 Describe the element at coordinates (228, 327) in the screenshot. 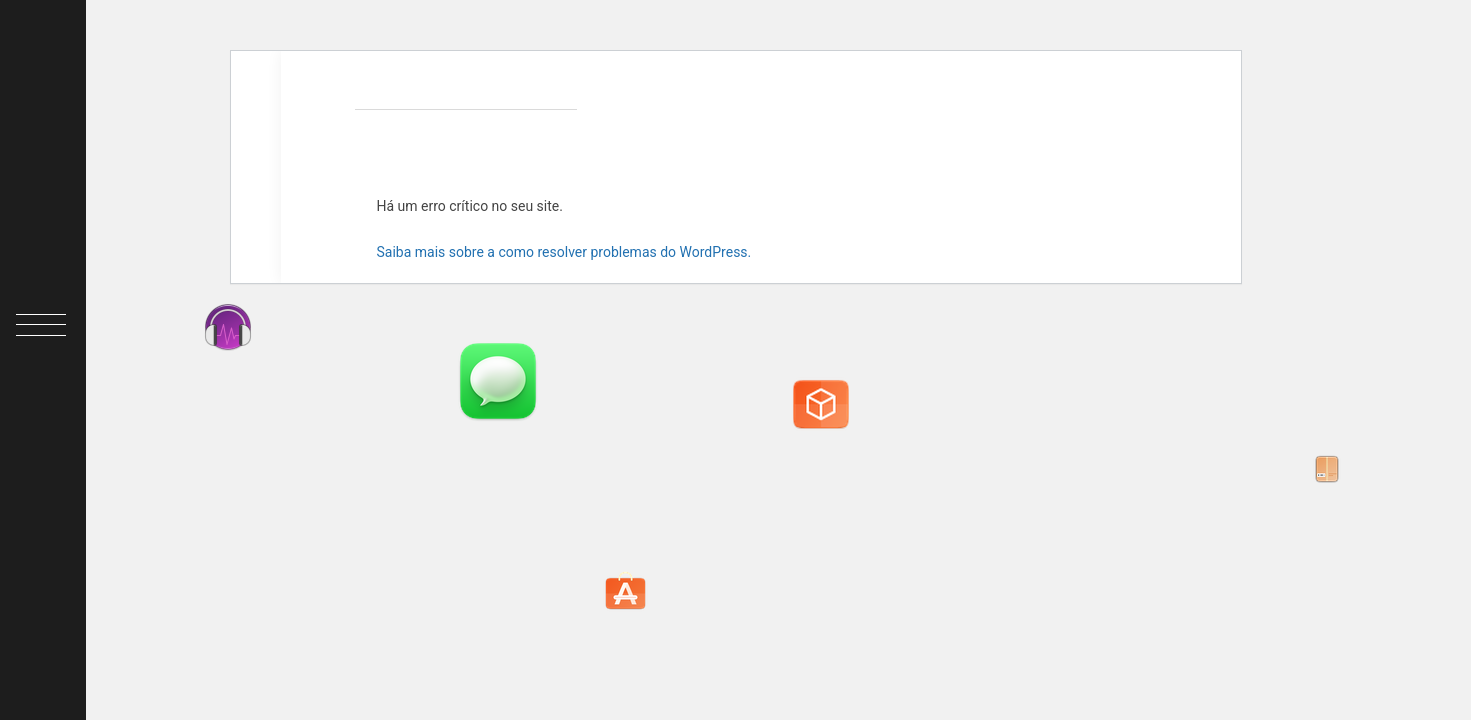

I see `audio output device connected` at that location.